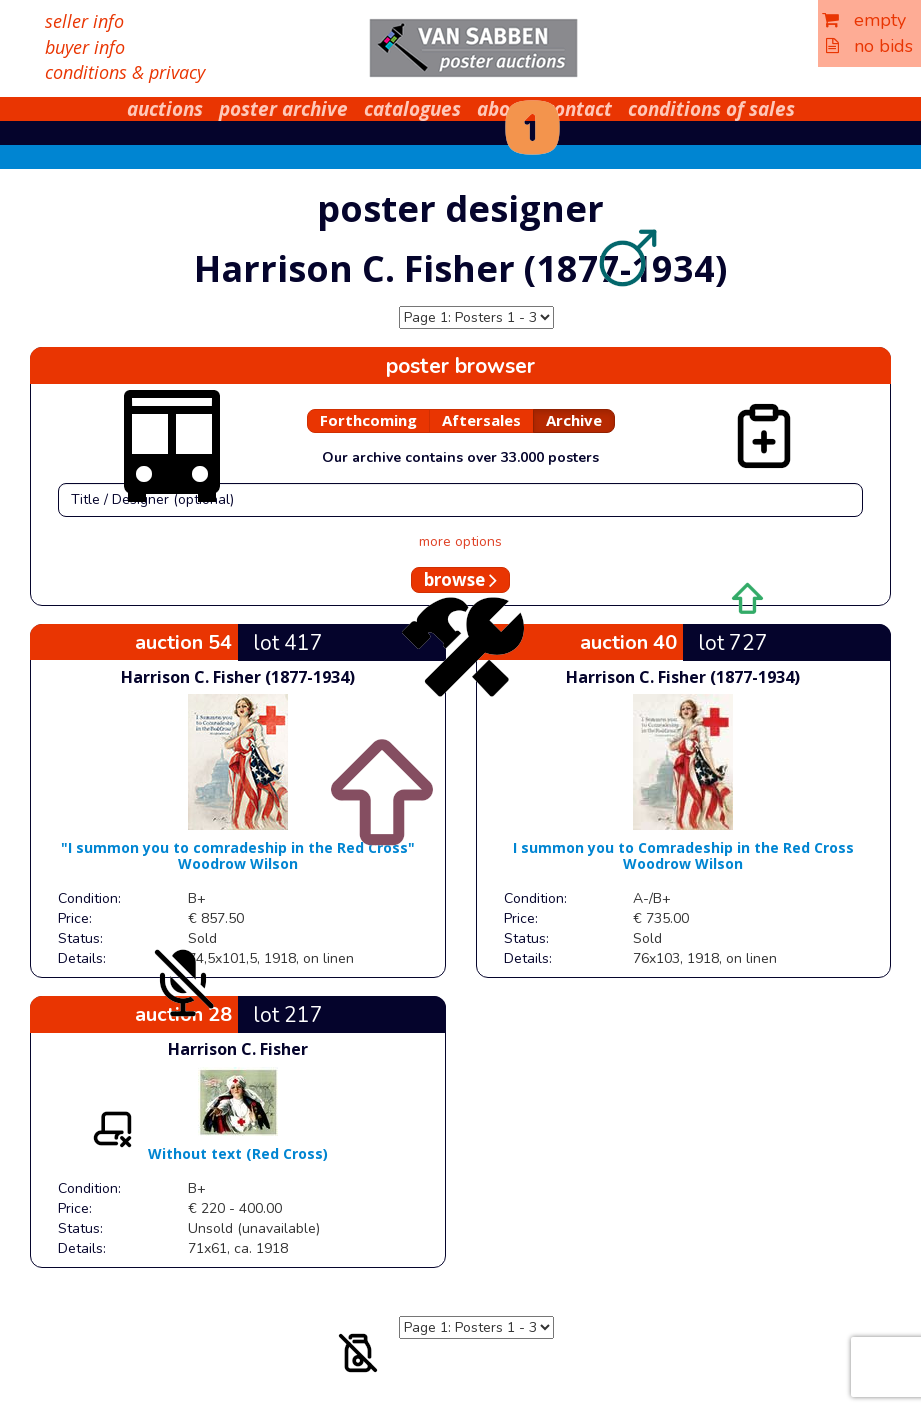 The width and height of the screenshot is (921, 1411). Describe the element at coordinates (463, 647) in the screenshot. I see `access settings or configuration options` at that location.